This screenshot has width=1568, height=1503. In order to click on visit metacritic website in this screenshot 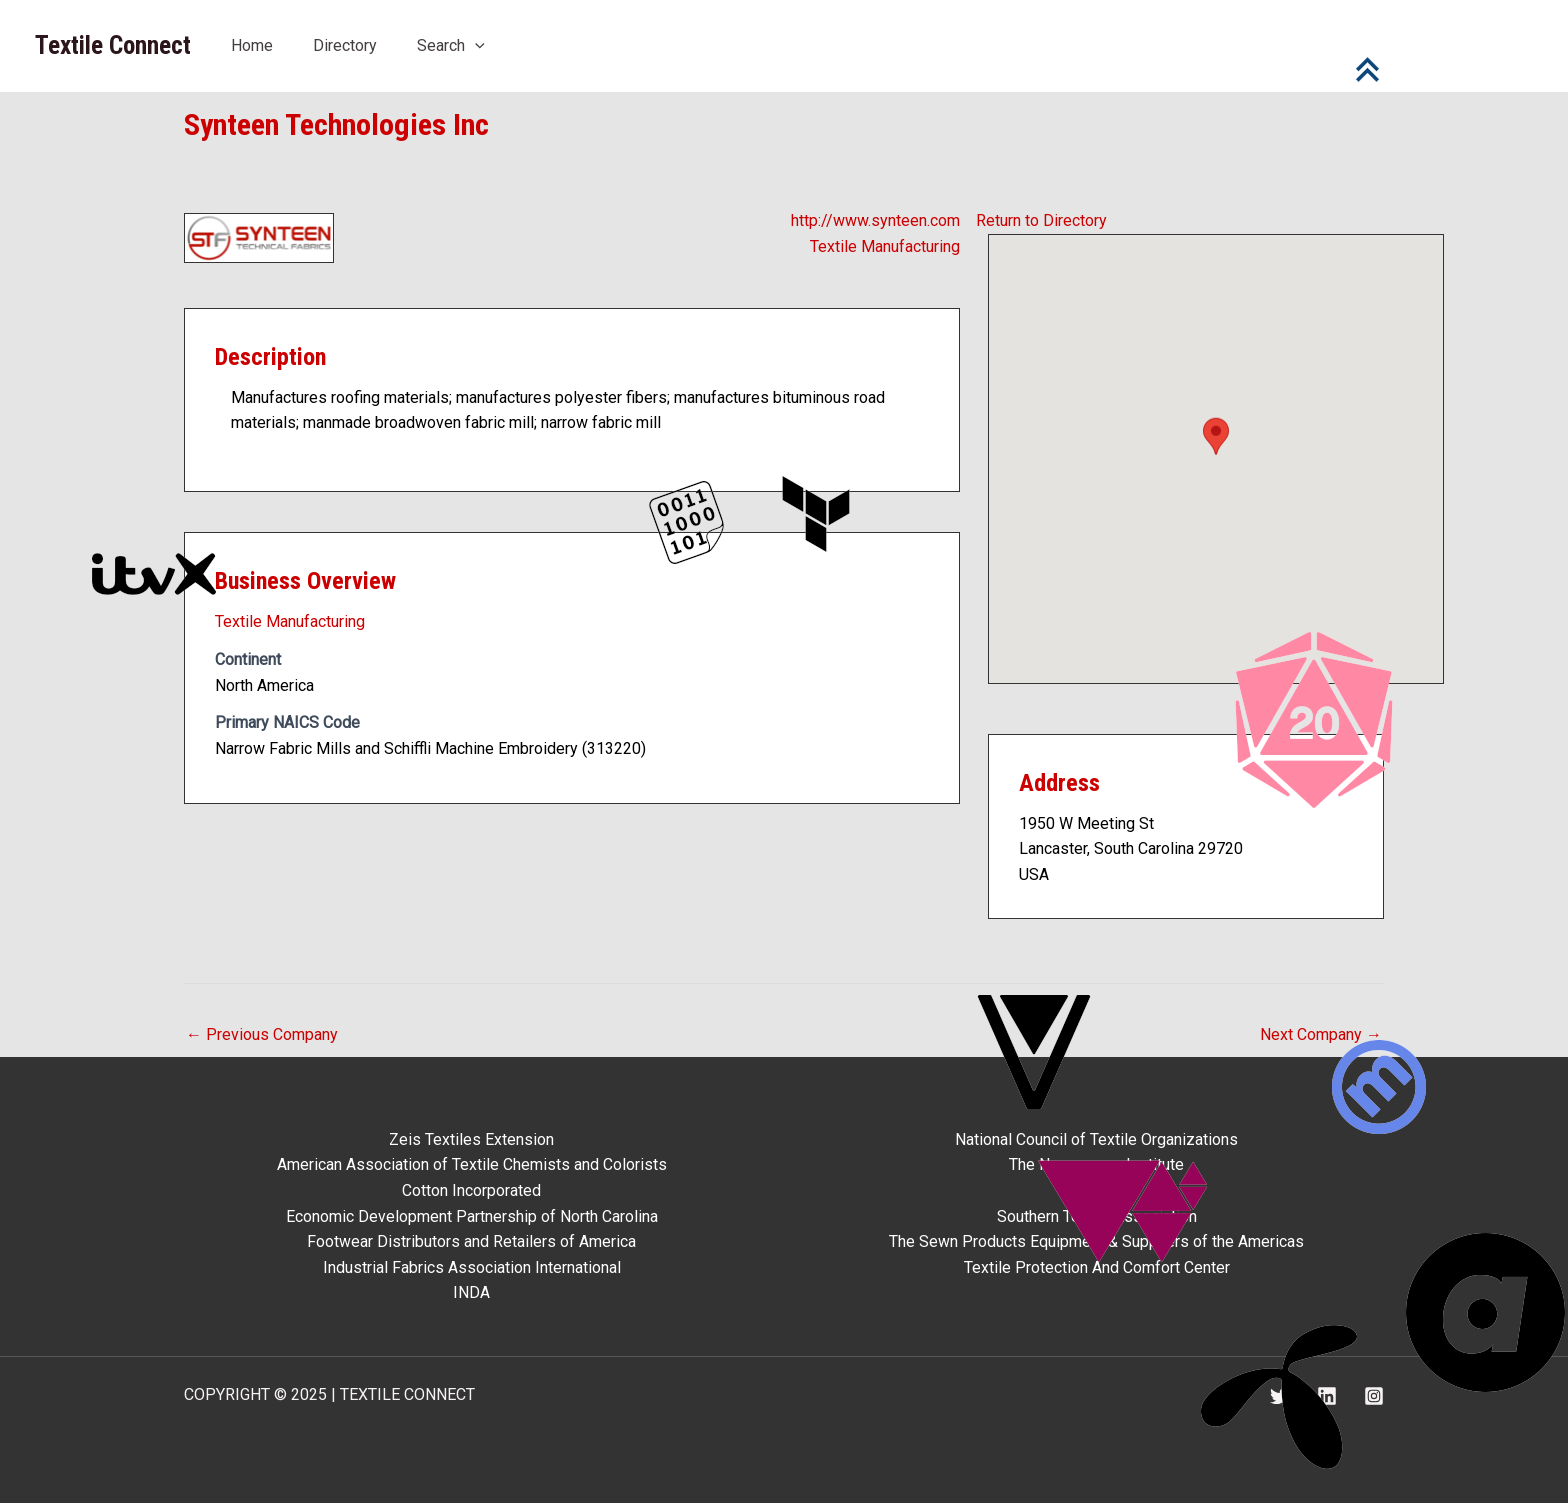, I will do `click(1379, 1087)`.